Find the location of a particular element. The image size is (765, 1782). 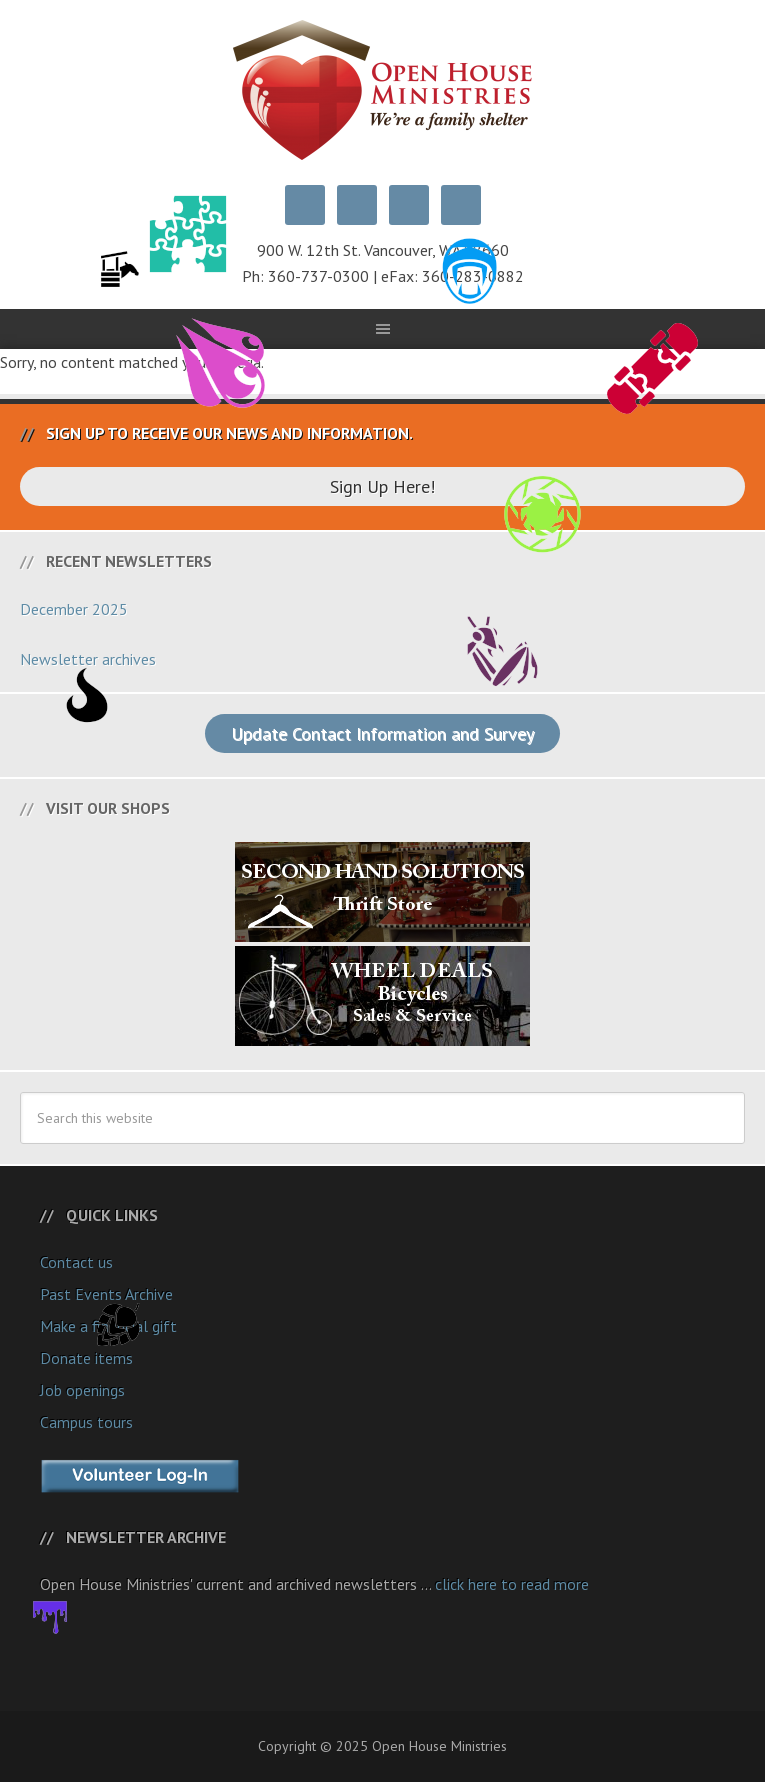

indicates insect or bug-type creature in game is located at coordinates (502, 651).